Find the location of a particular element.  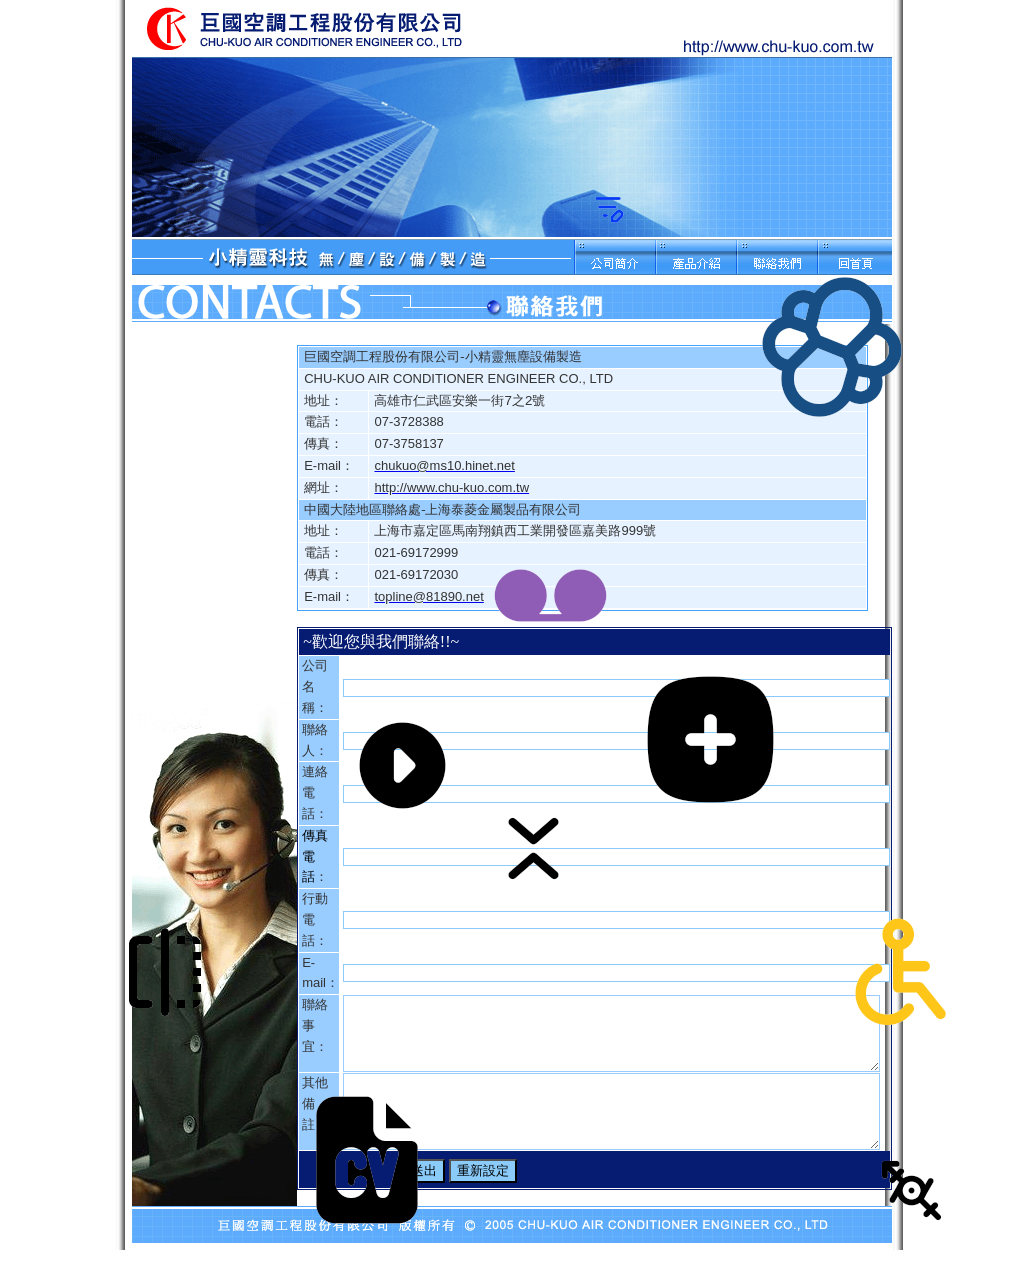

collapse an expanded section or panel is located at coordinates (533, 848).